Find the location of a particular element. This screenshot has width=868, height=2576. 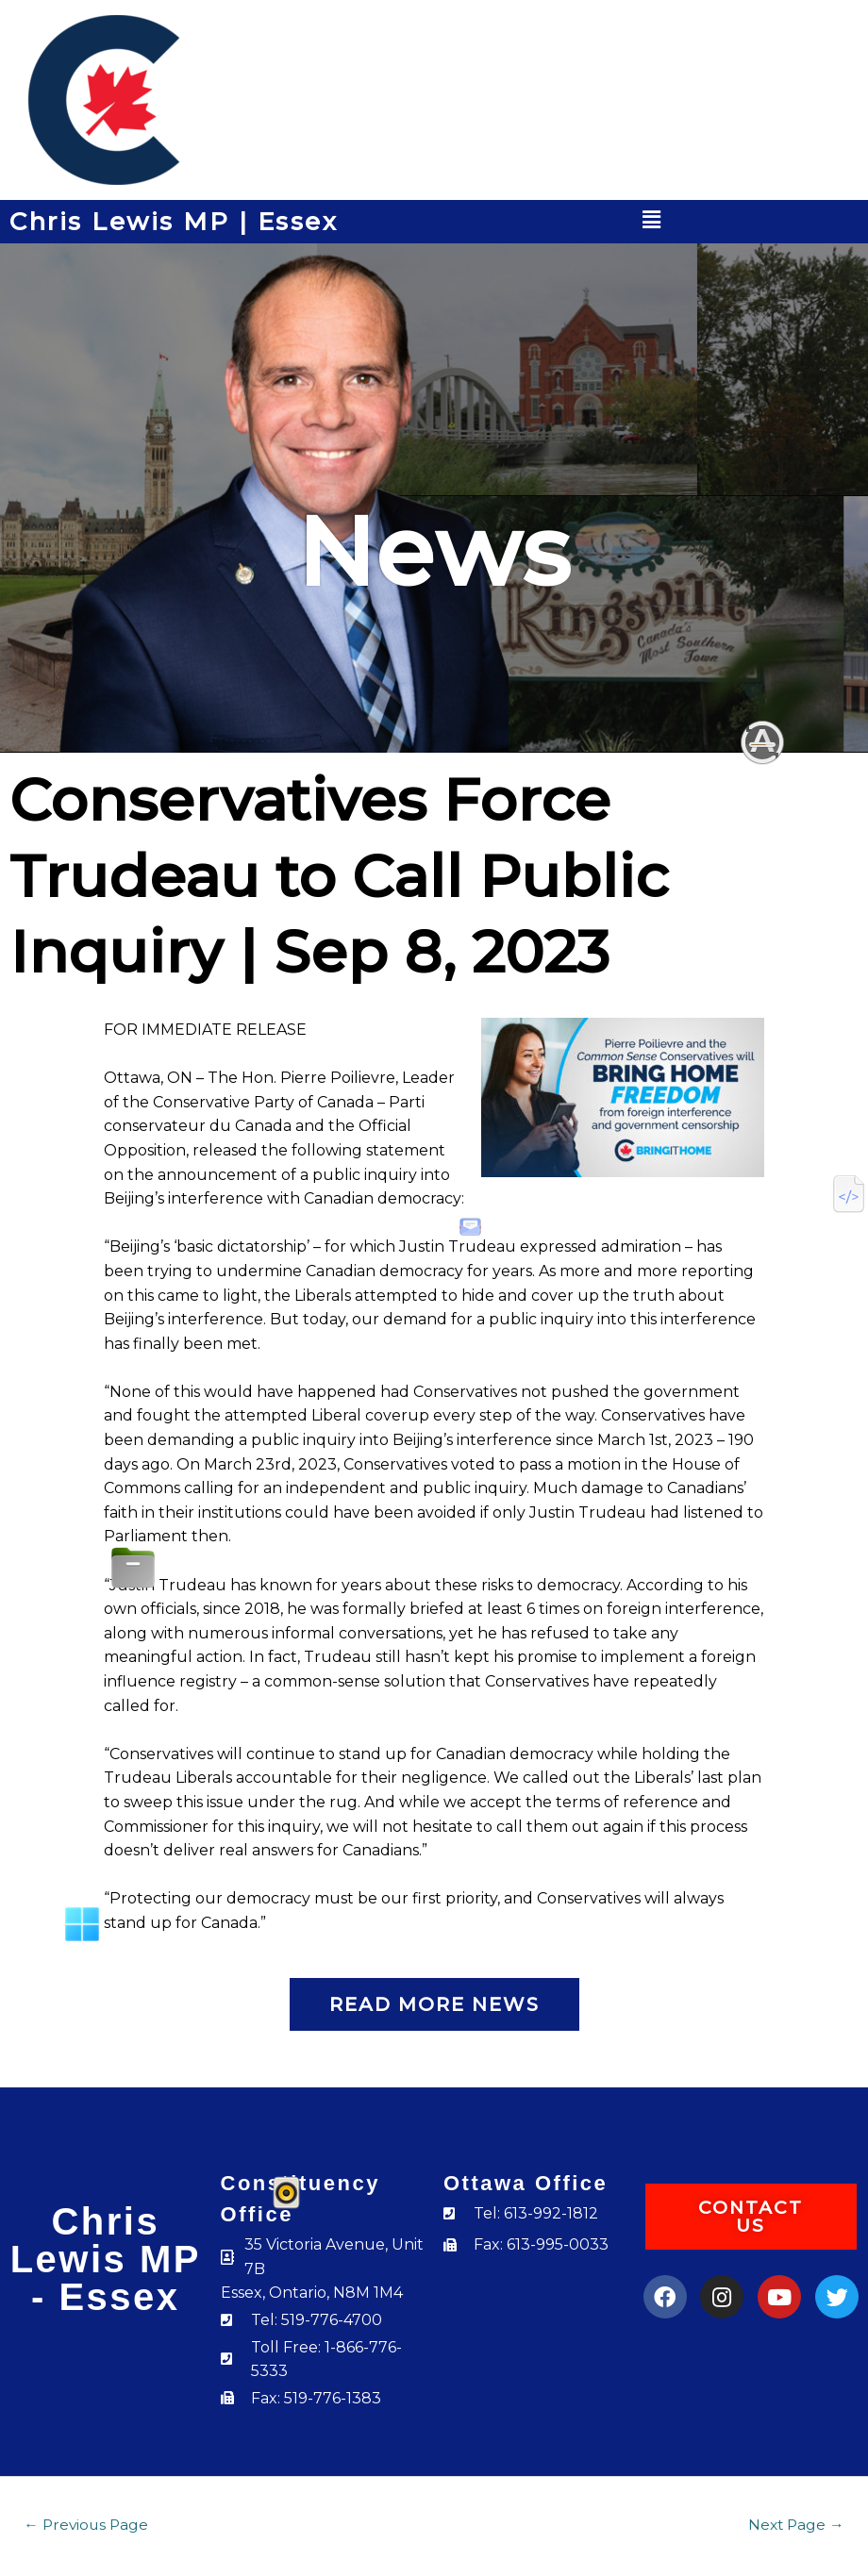

open evolution email and calendar app is located at coordinates (470, 1226).